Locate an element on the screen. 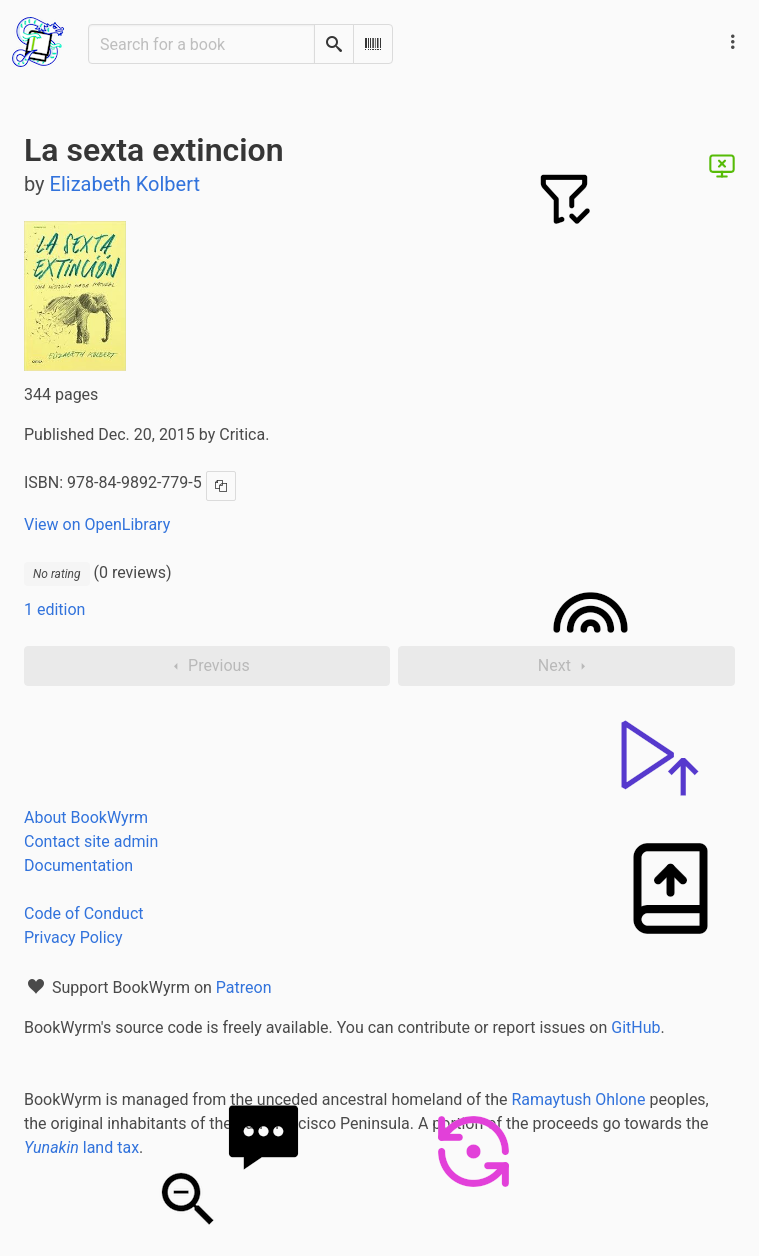 This screenshot has width=759, height=1256. filter applied successfully is located at coordinates (564, 198).